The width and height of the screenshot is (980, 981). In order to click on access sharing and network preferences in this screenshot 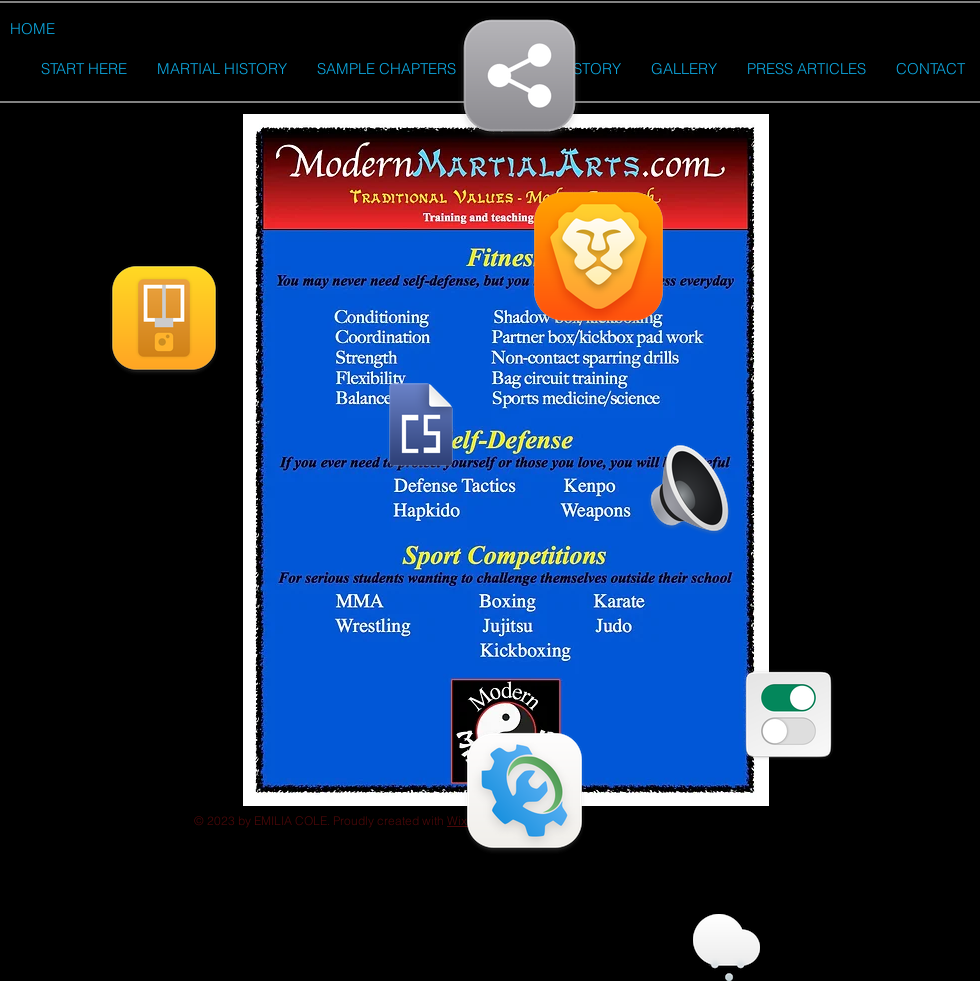, I will do `click(519, 77)`.